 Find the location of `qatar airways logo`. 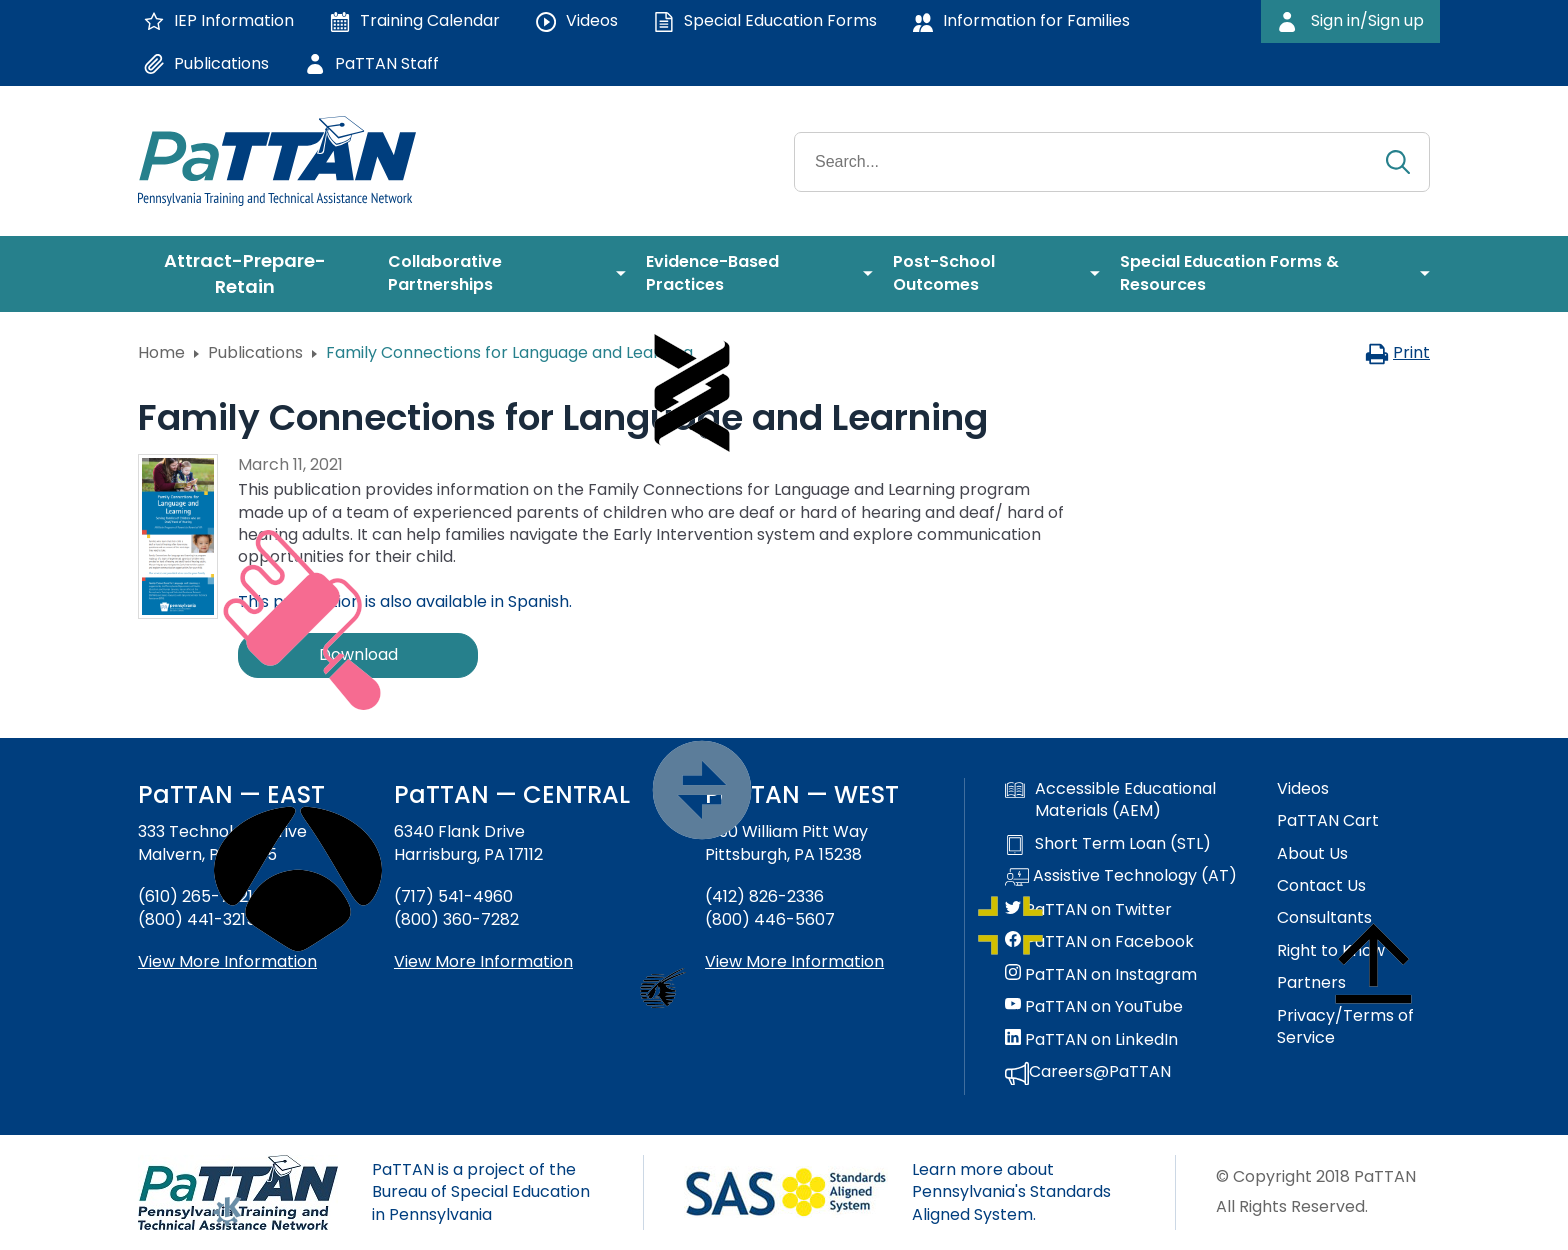

qatar airways logo is located at coordinates (663, 988).